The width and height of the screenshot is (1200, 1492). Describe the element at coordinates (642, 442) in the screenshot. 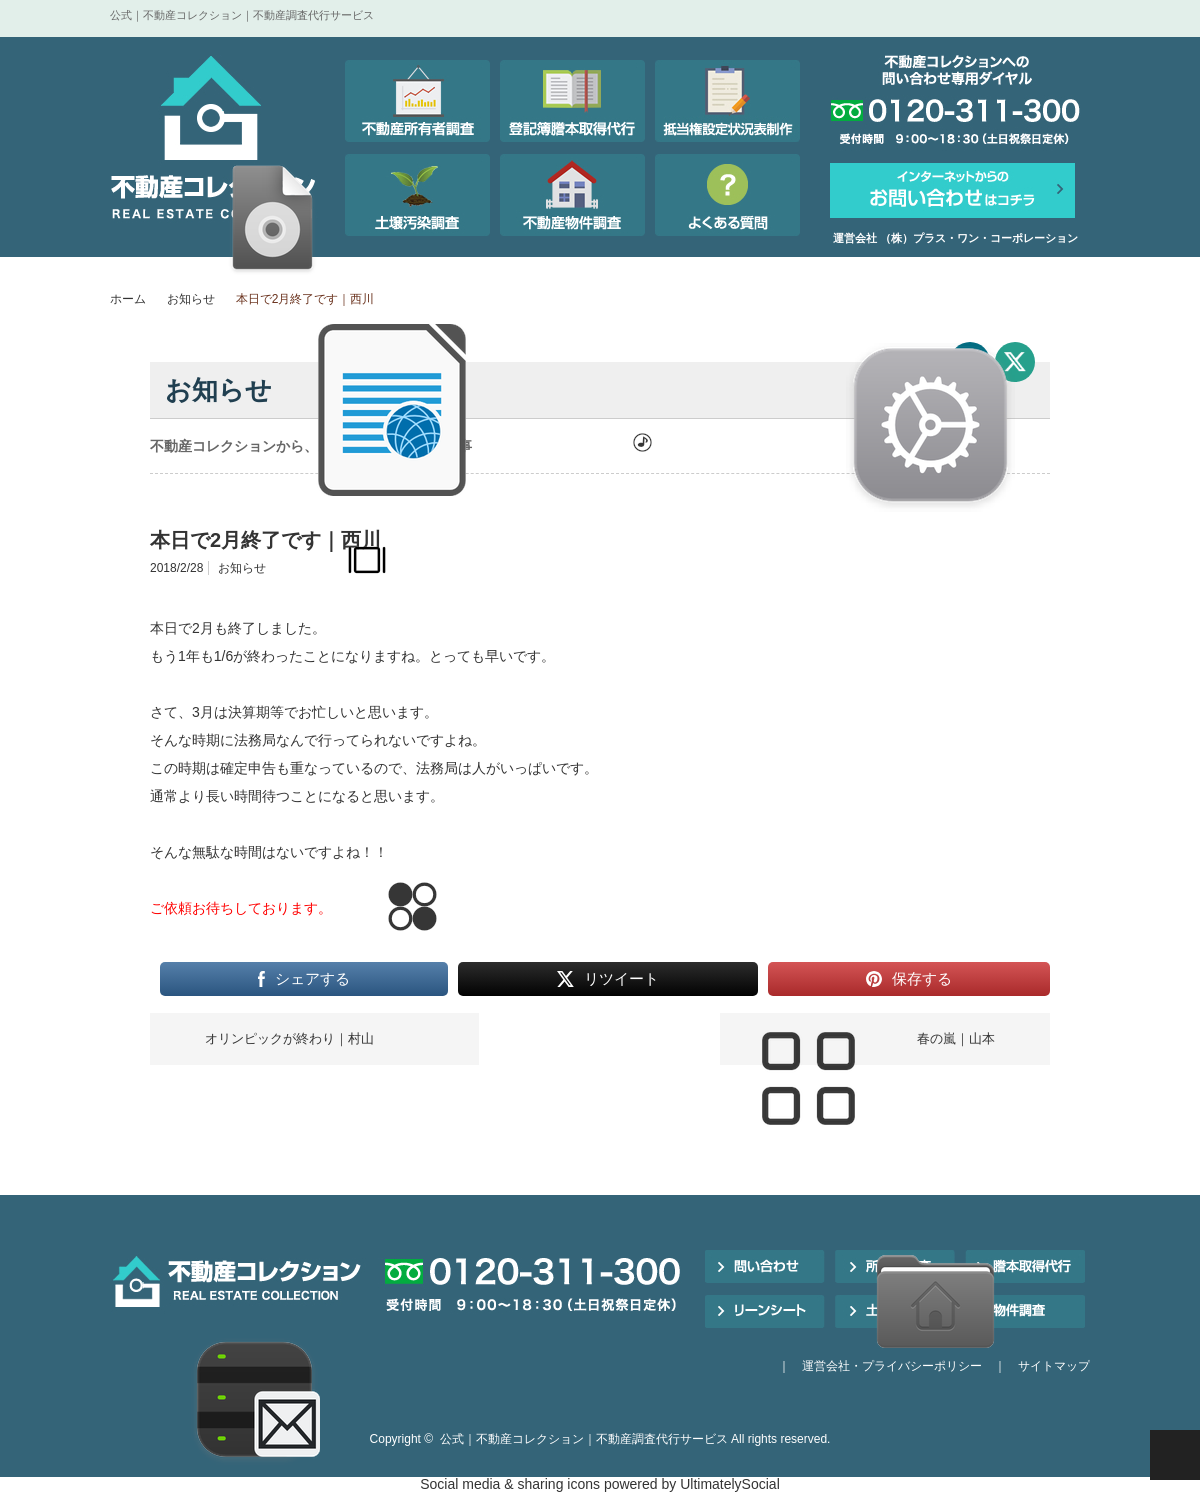

I see `open cantata music player` at that location.